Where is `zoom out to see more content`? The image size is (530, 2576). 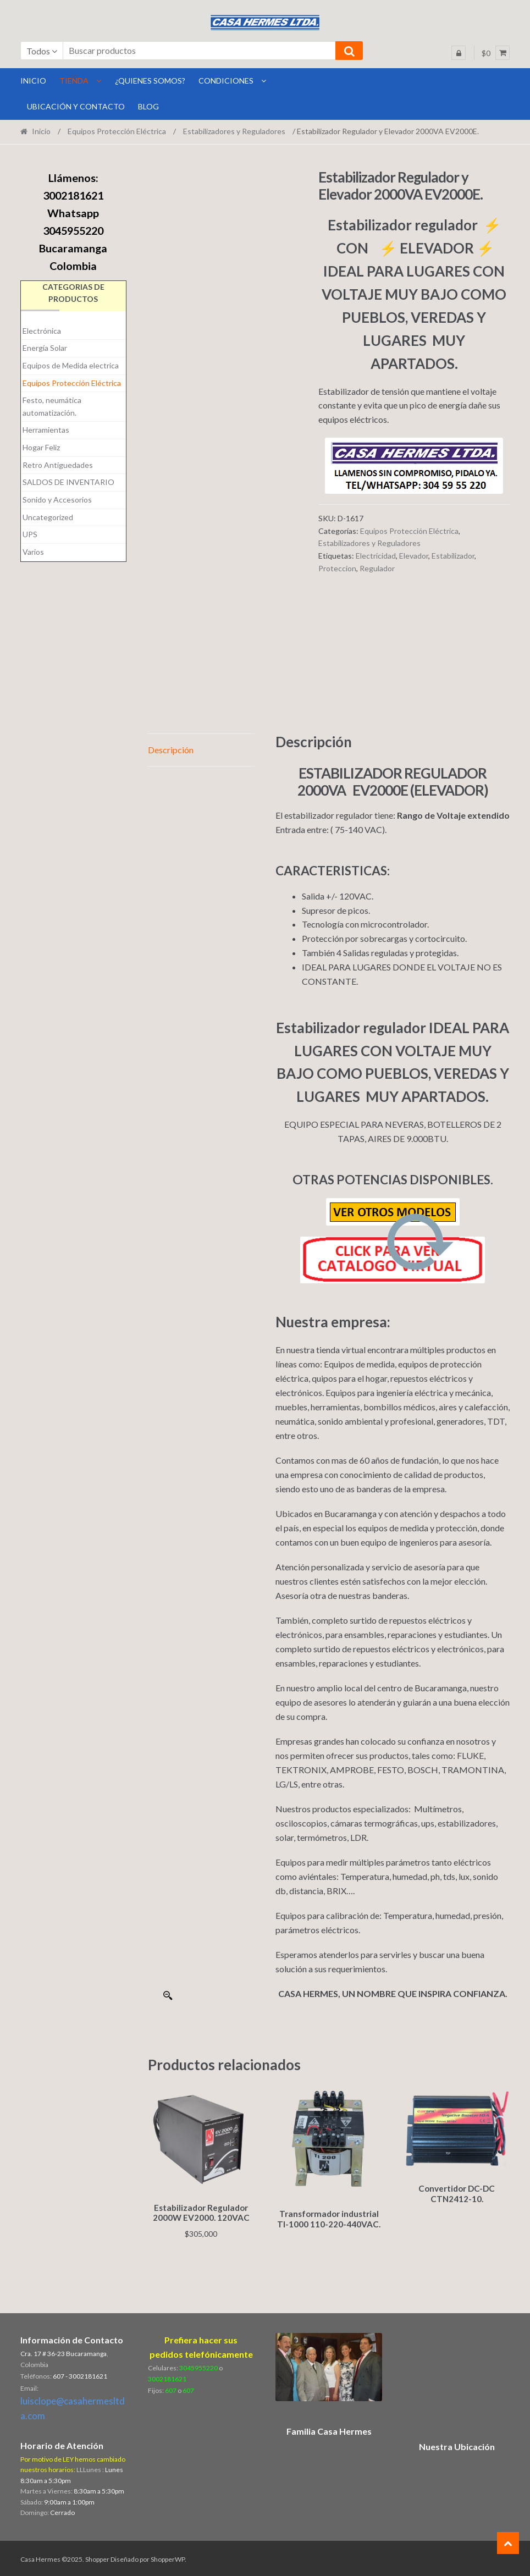
zoom out to see more content is located at coordinates (168, 1995).